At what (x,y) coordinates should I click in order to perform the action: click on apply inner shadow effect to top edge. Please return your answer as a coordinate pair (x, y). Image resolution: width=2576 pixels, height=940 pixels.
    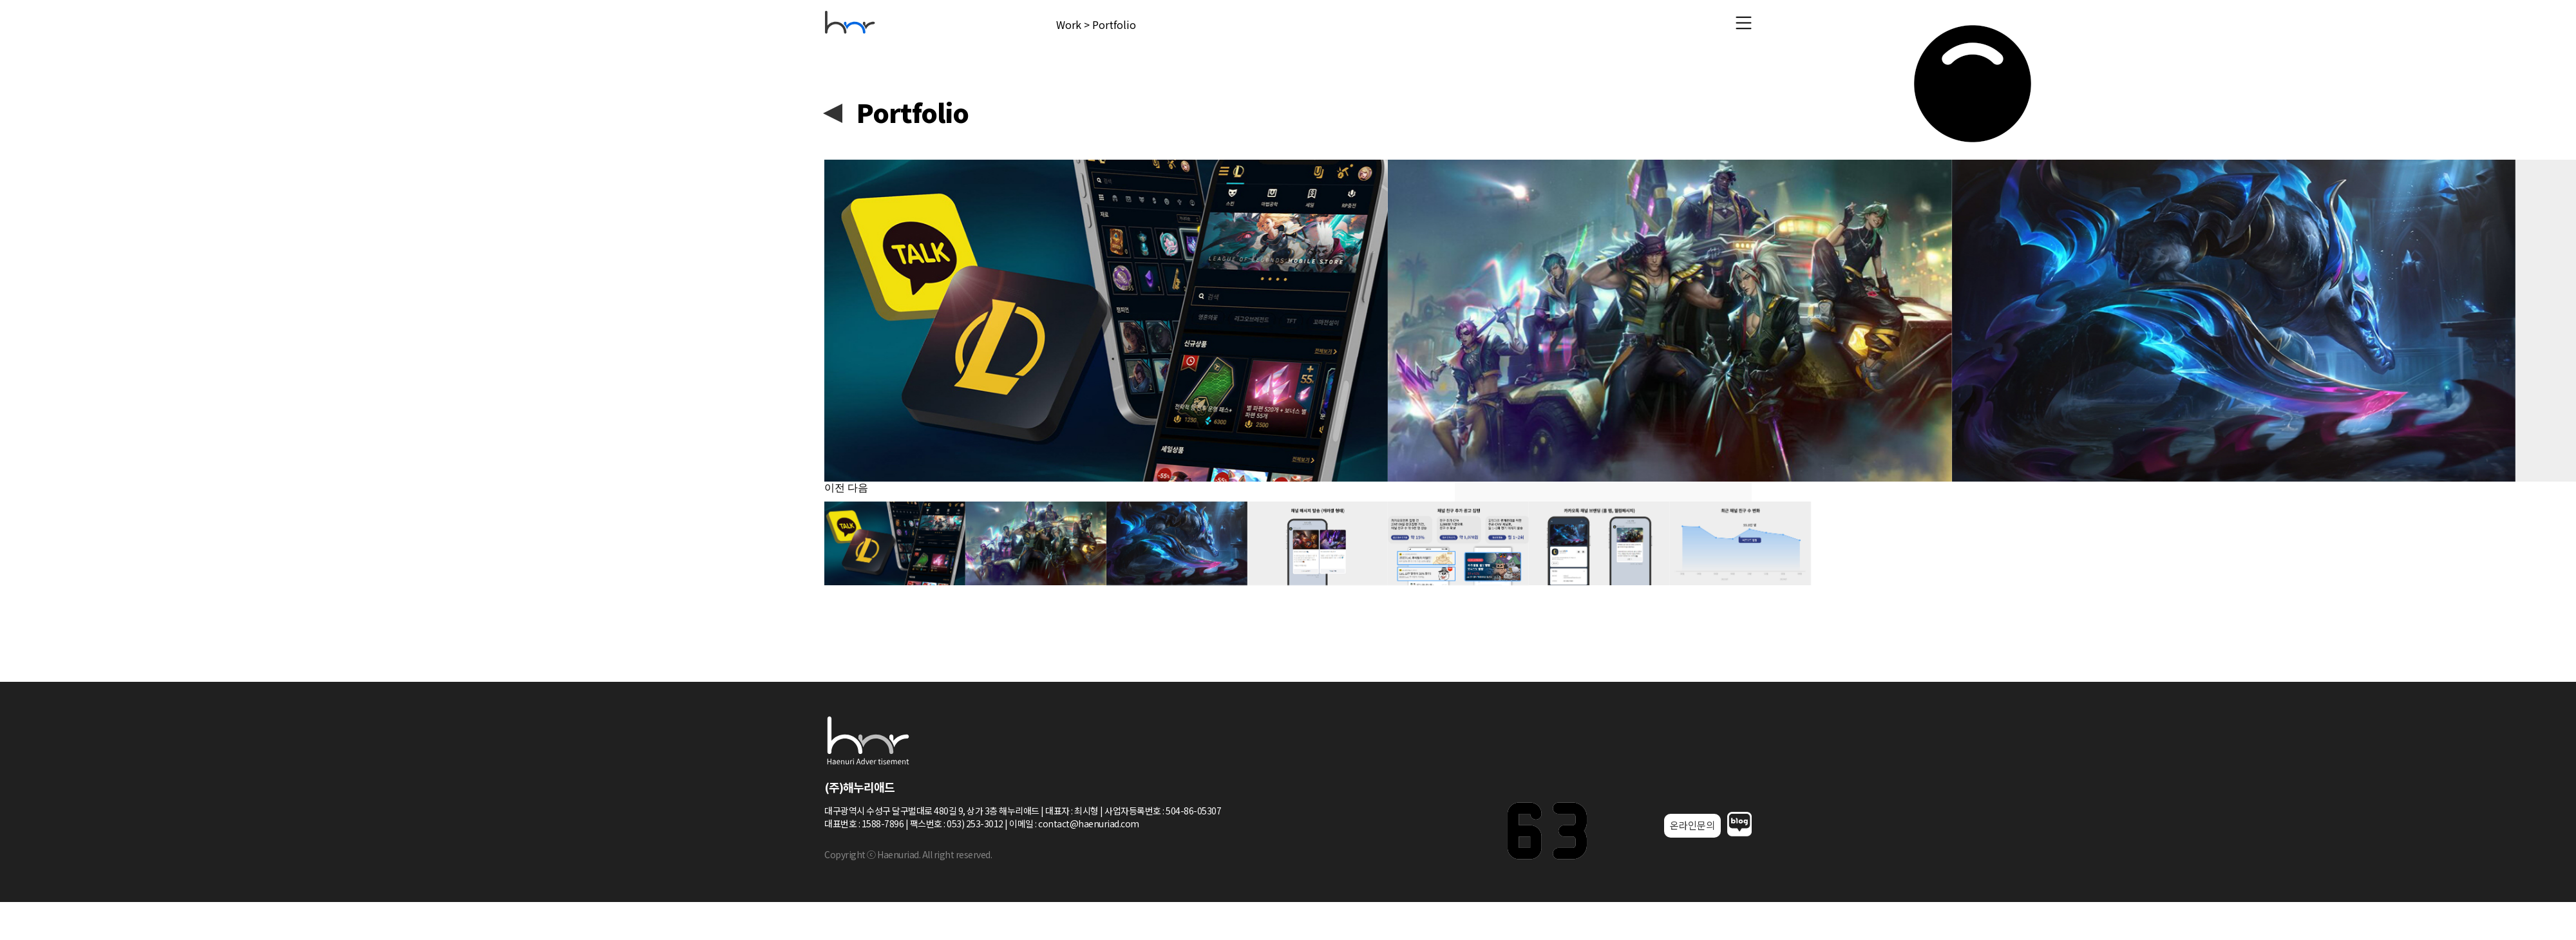
    Looking at the image, I should click on (1973, 84).